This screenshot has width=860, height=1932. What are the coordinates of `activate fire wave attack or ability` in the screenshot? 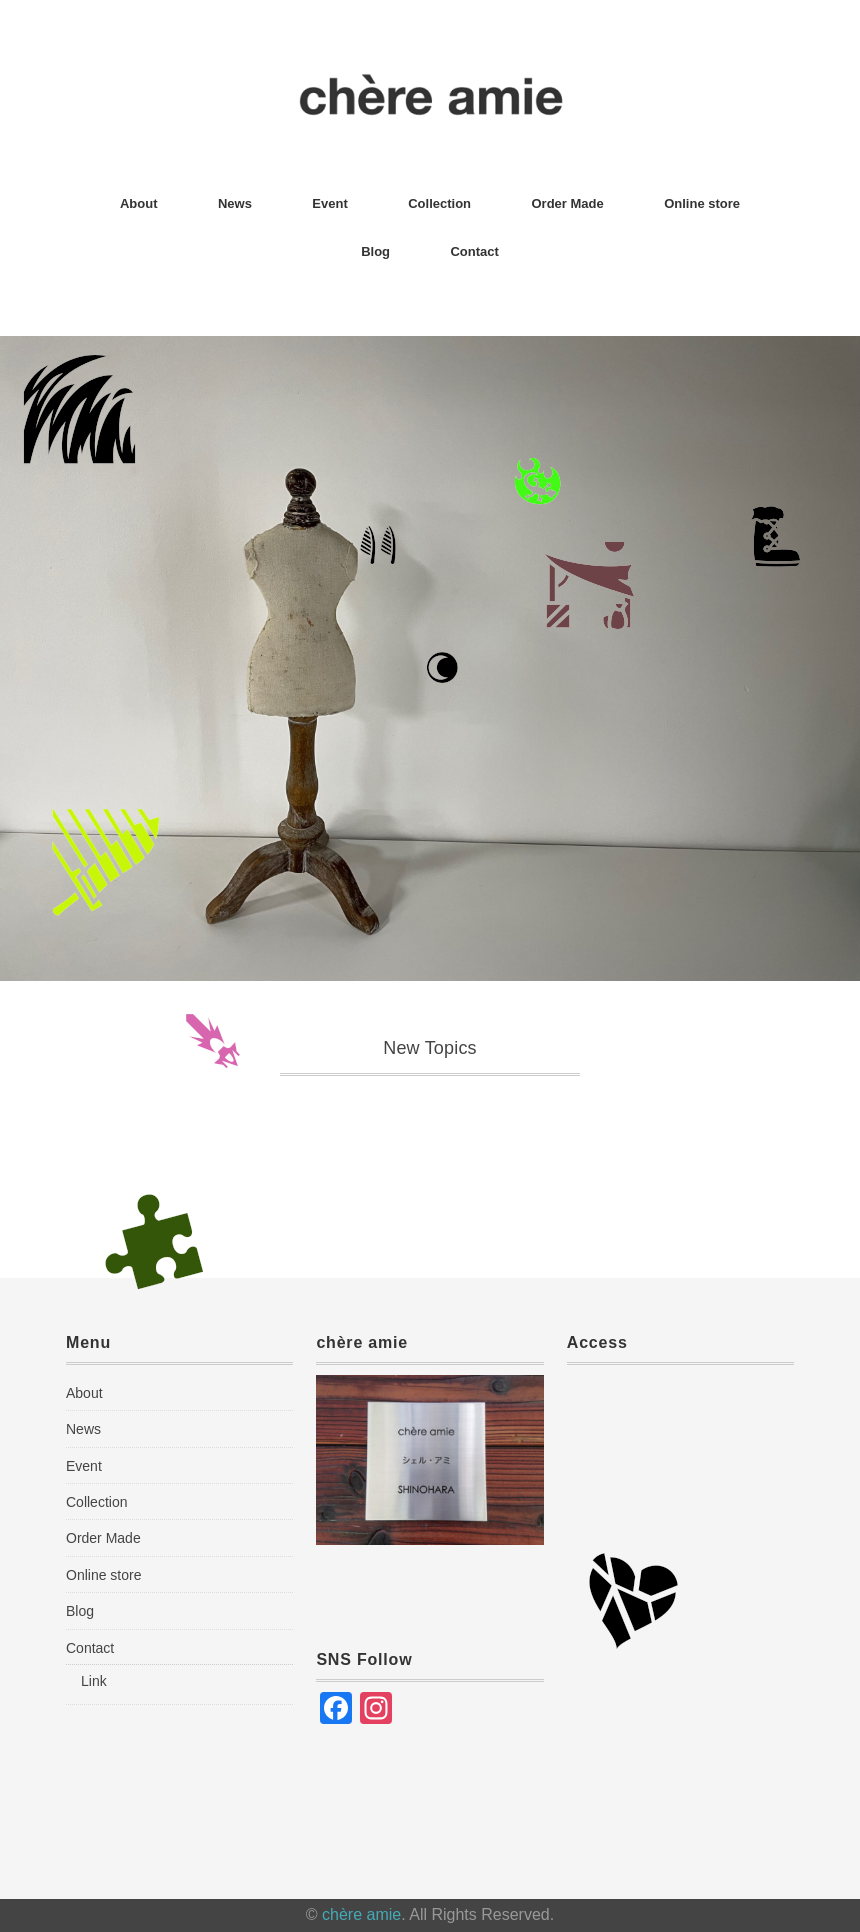 It's located at (78, 407).